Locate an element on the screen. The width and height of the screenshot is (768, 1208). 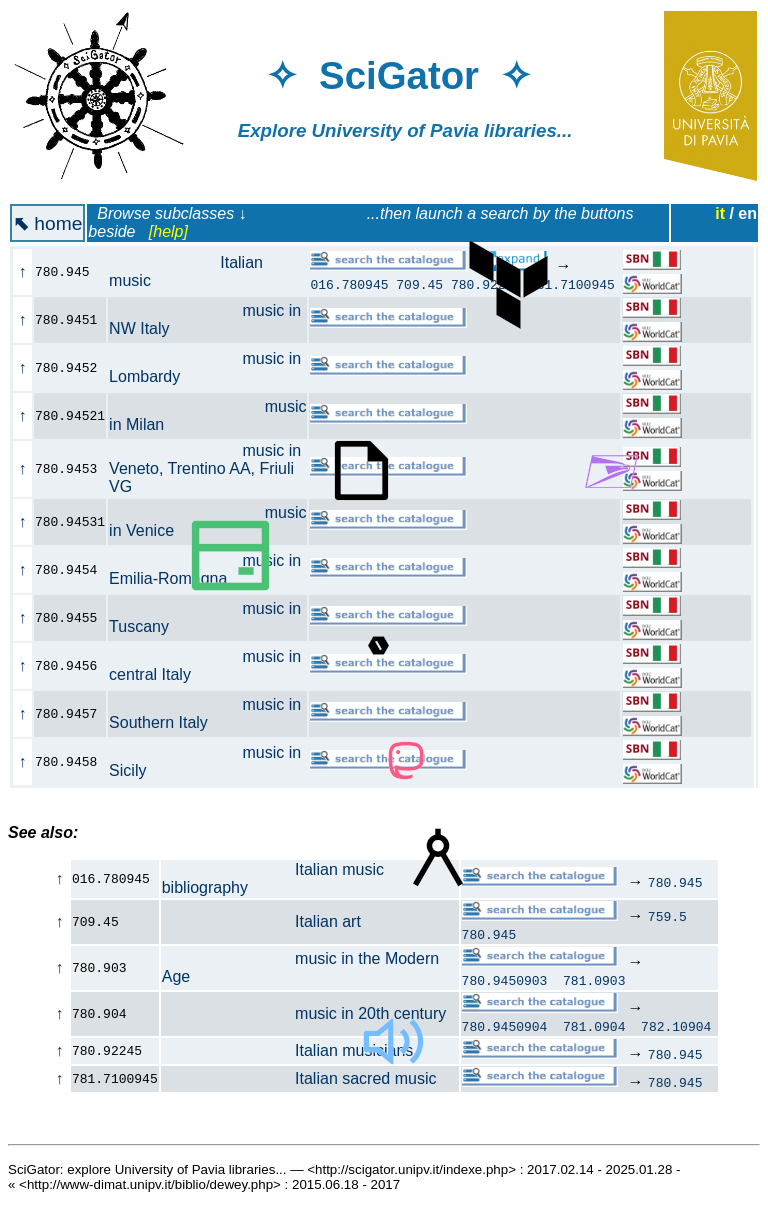
open mastodon app is located at coordinates (405, 760).